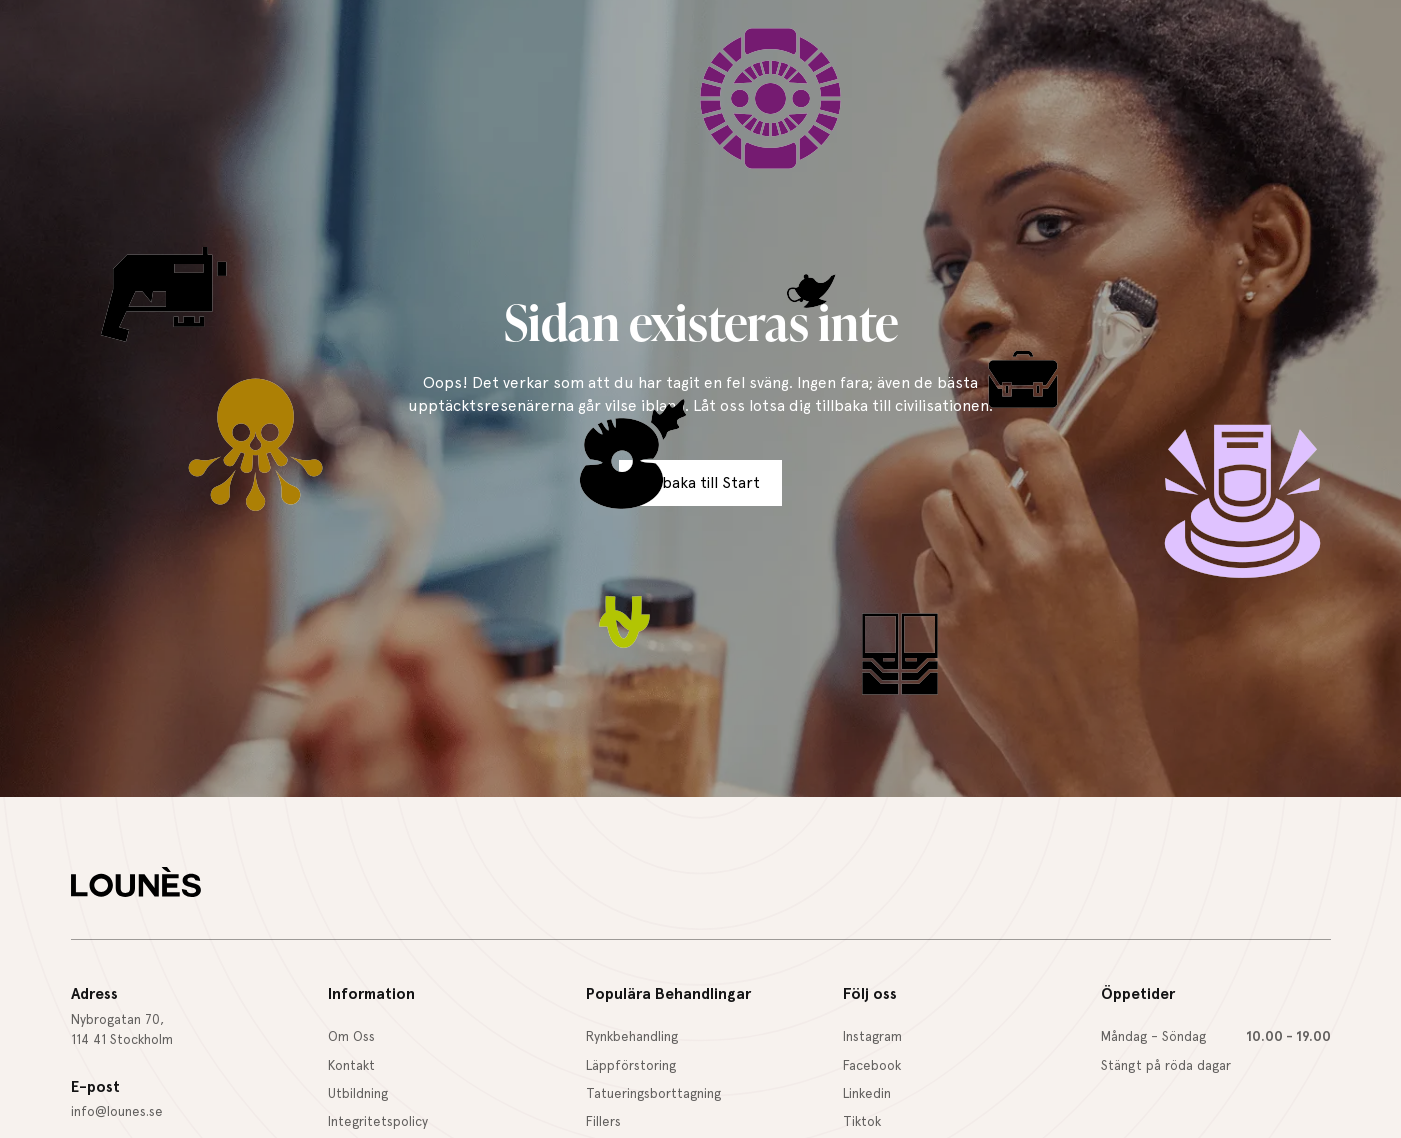  What do you see at coordinates (811, 291) in the screenshot?
I see `access wish or bonus features` at bounding box center [811, 291].